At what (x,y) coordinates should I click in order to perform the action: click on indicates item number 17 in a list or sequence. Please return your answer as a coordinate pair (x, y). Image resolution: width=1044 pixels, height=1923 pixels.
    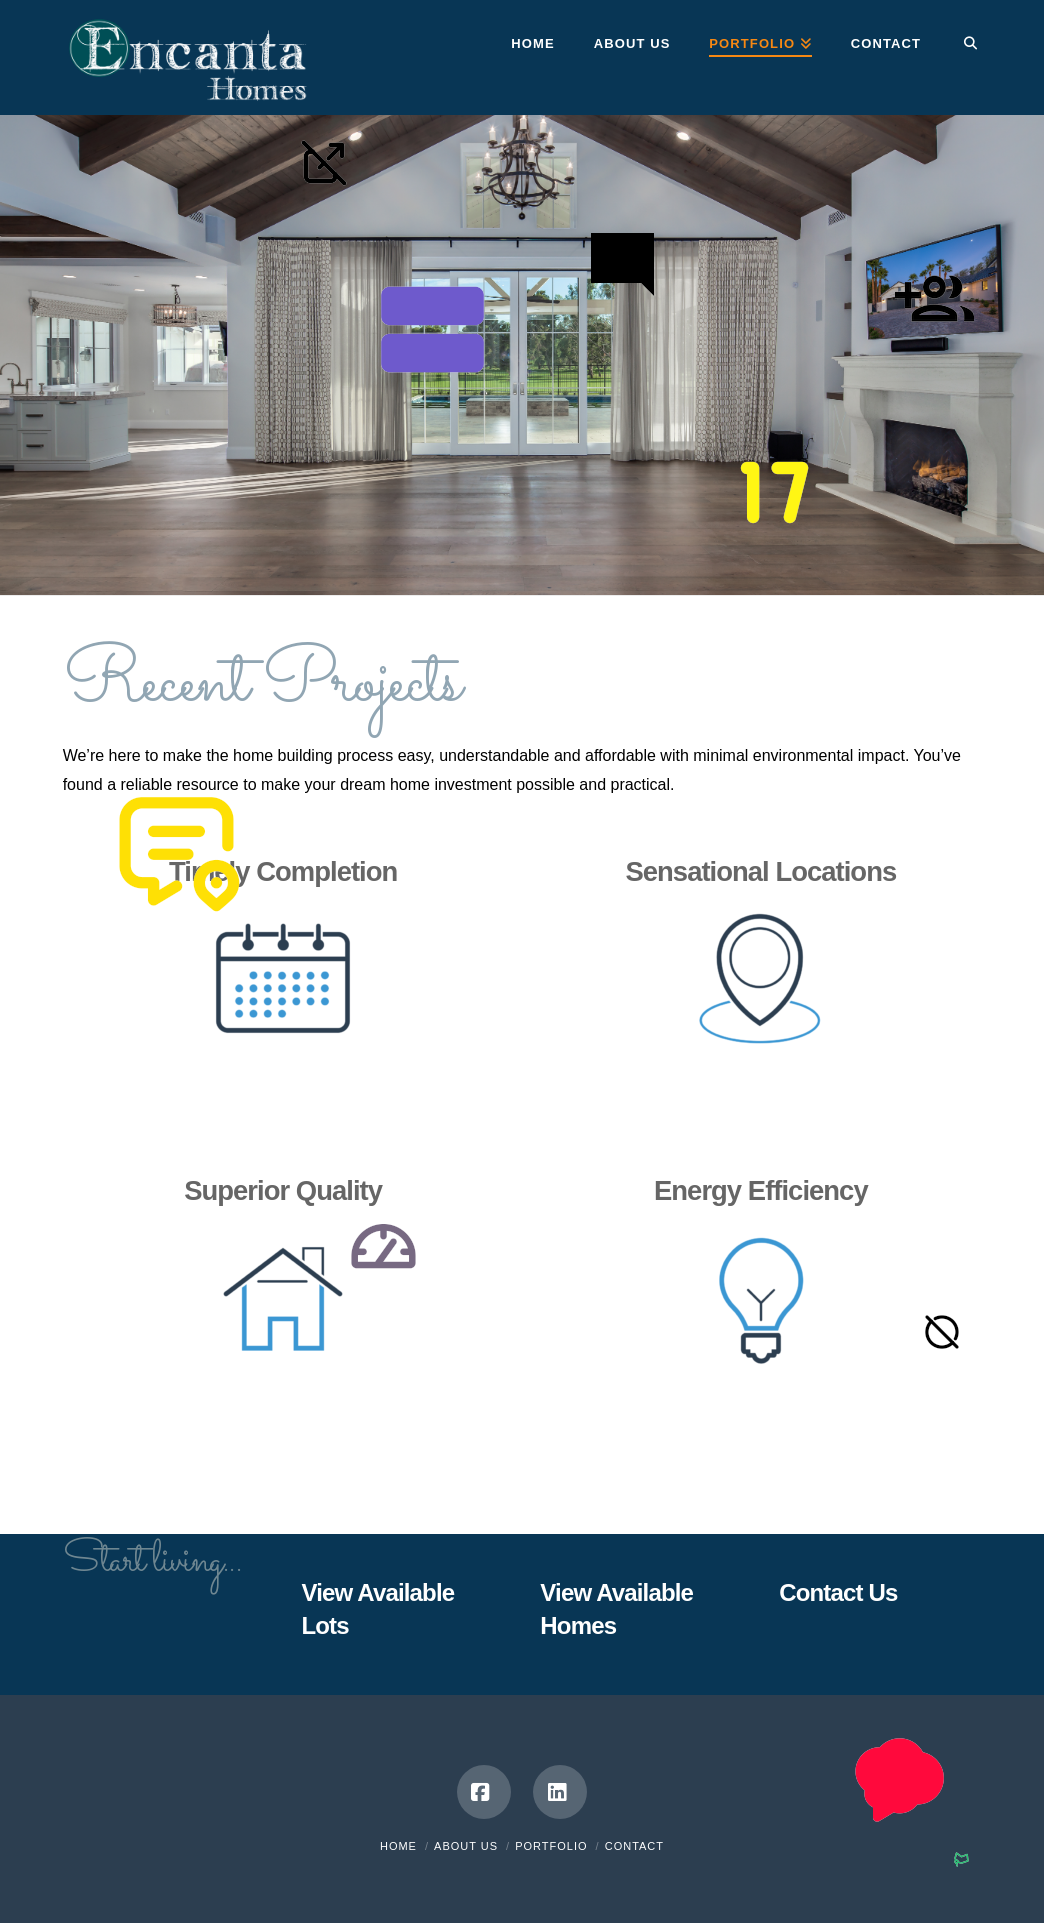
    Looking at the image, I should click on (771, 492).